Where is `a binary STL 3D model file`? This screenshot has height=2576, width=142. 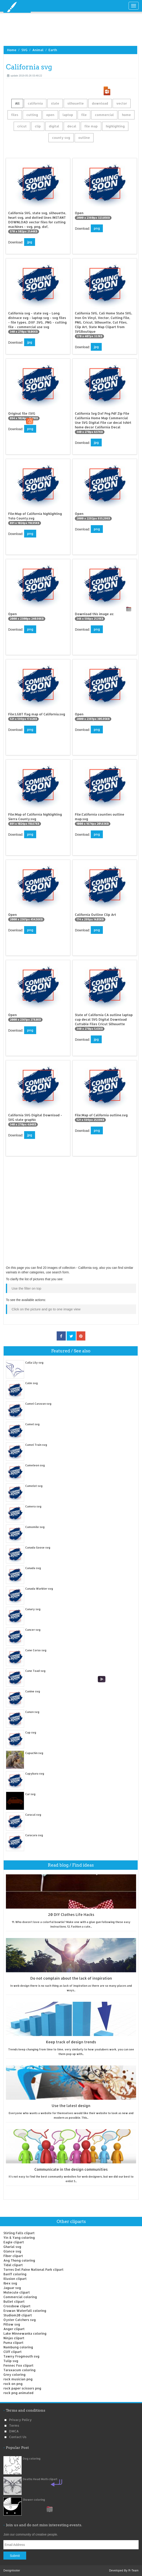 a binary STL 3D model file is located at coordinates (30, 421).